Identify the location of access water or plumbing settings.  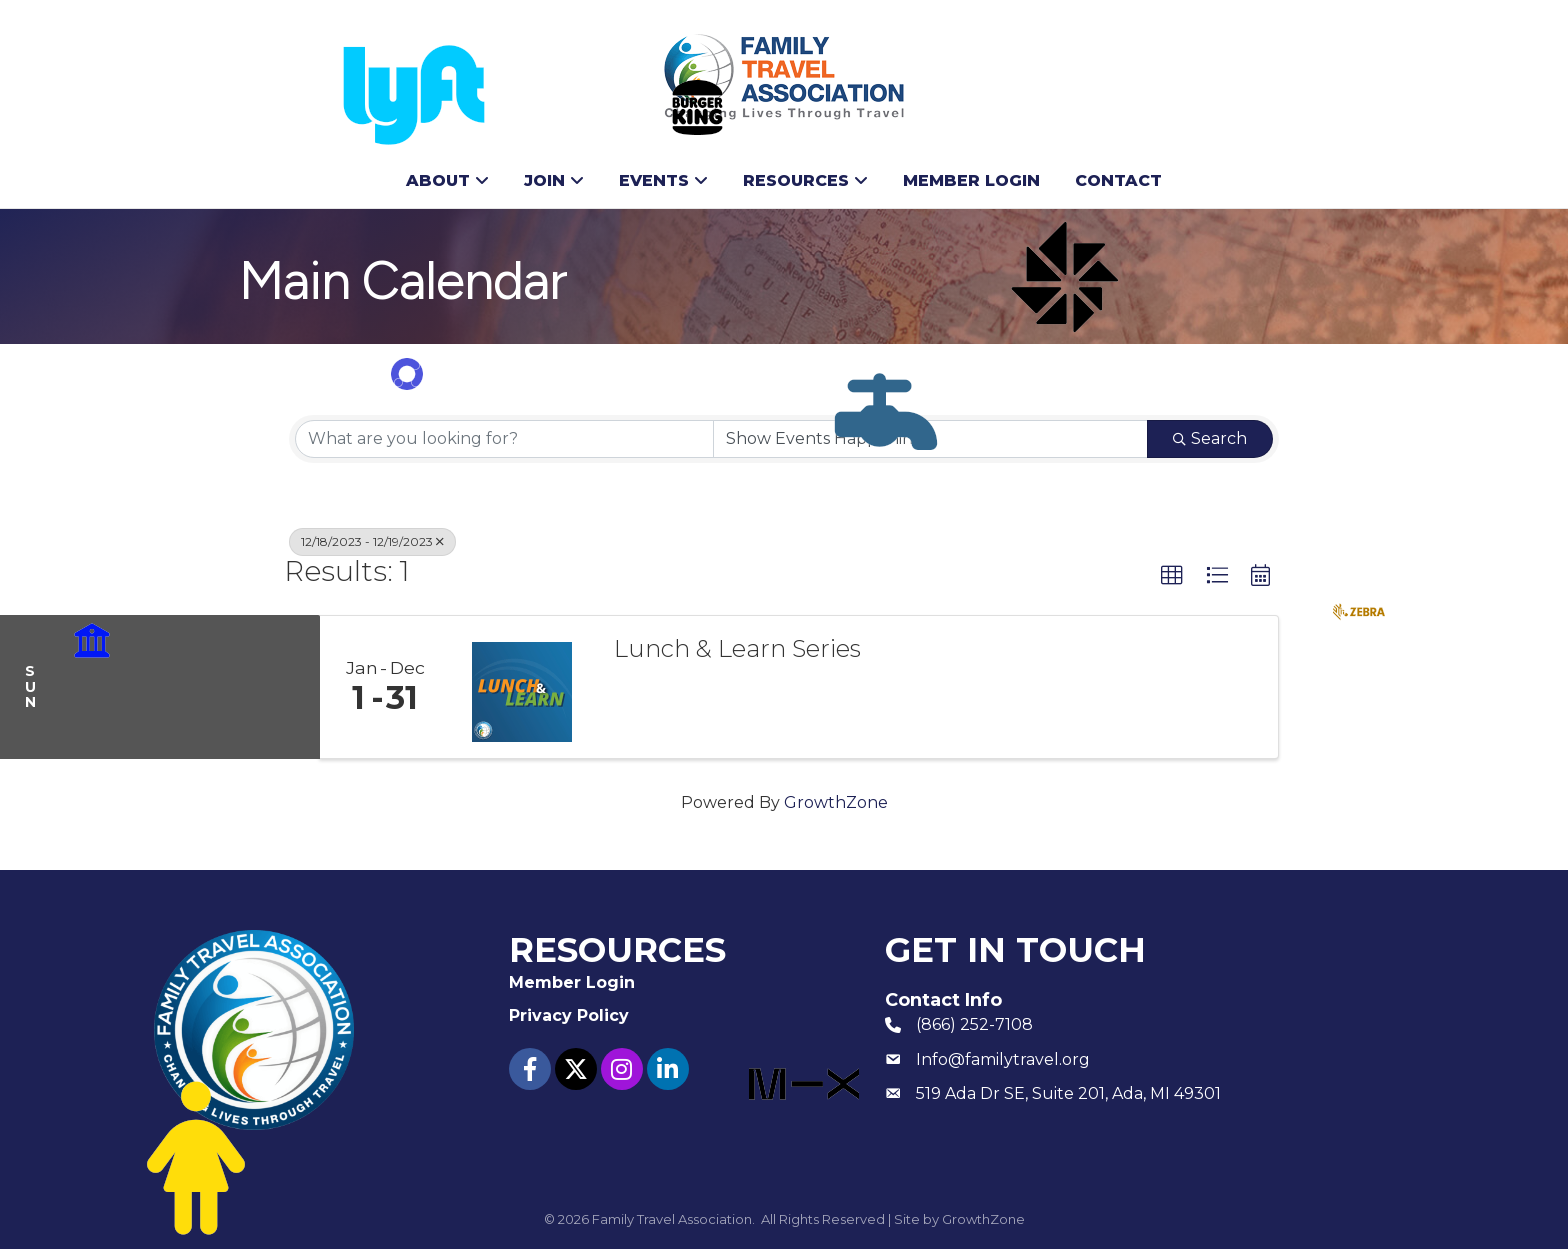
(886, 418).